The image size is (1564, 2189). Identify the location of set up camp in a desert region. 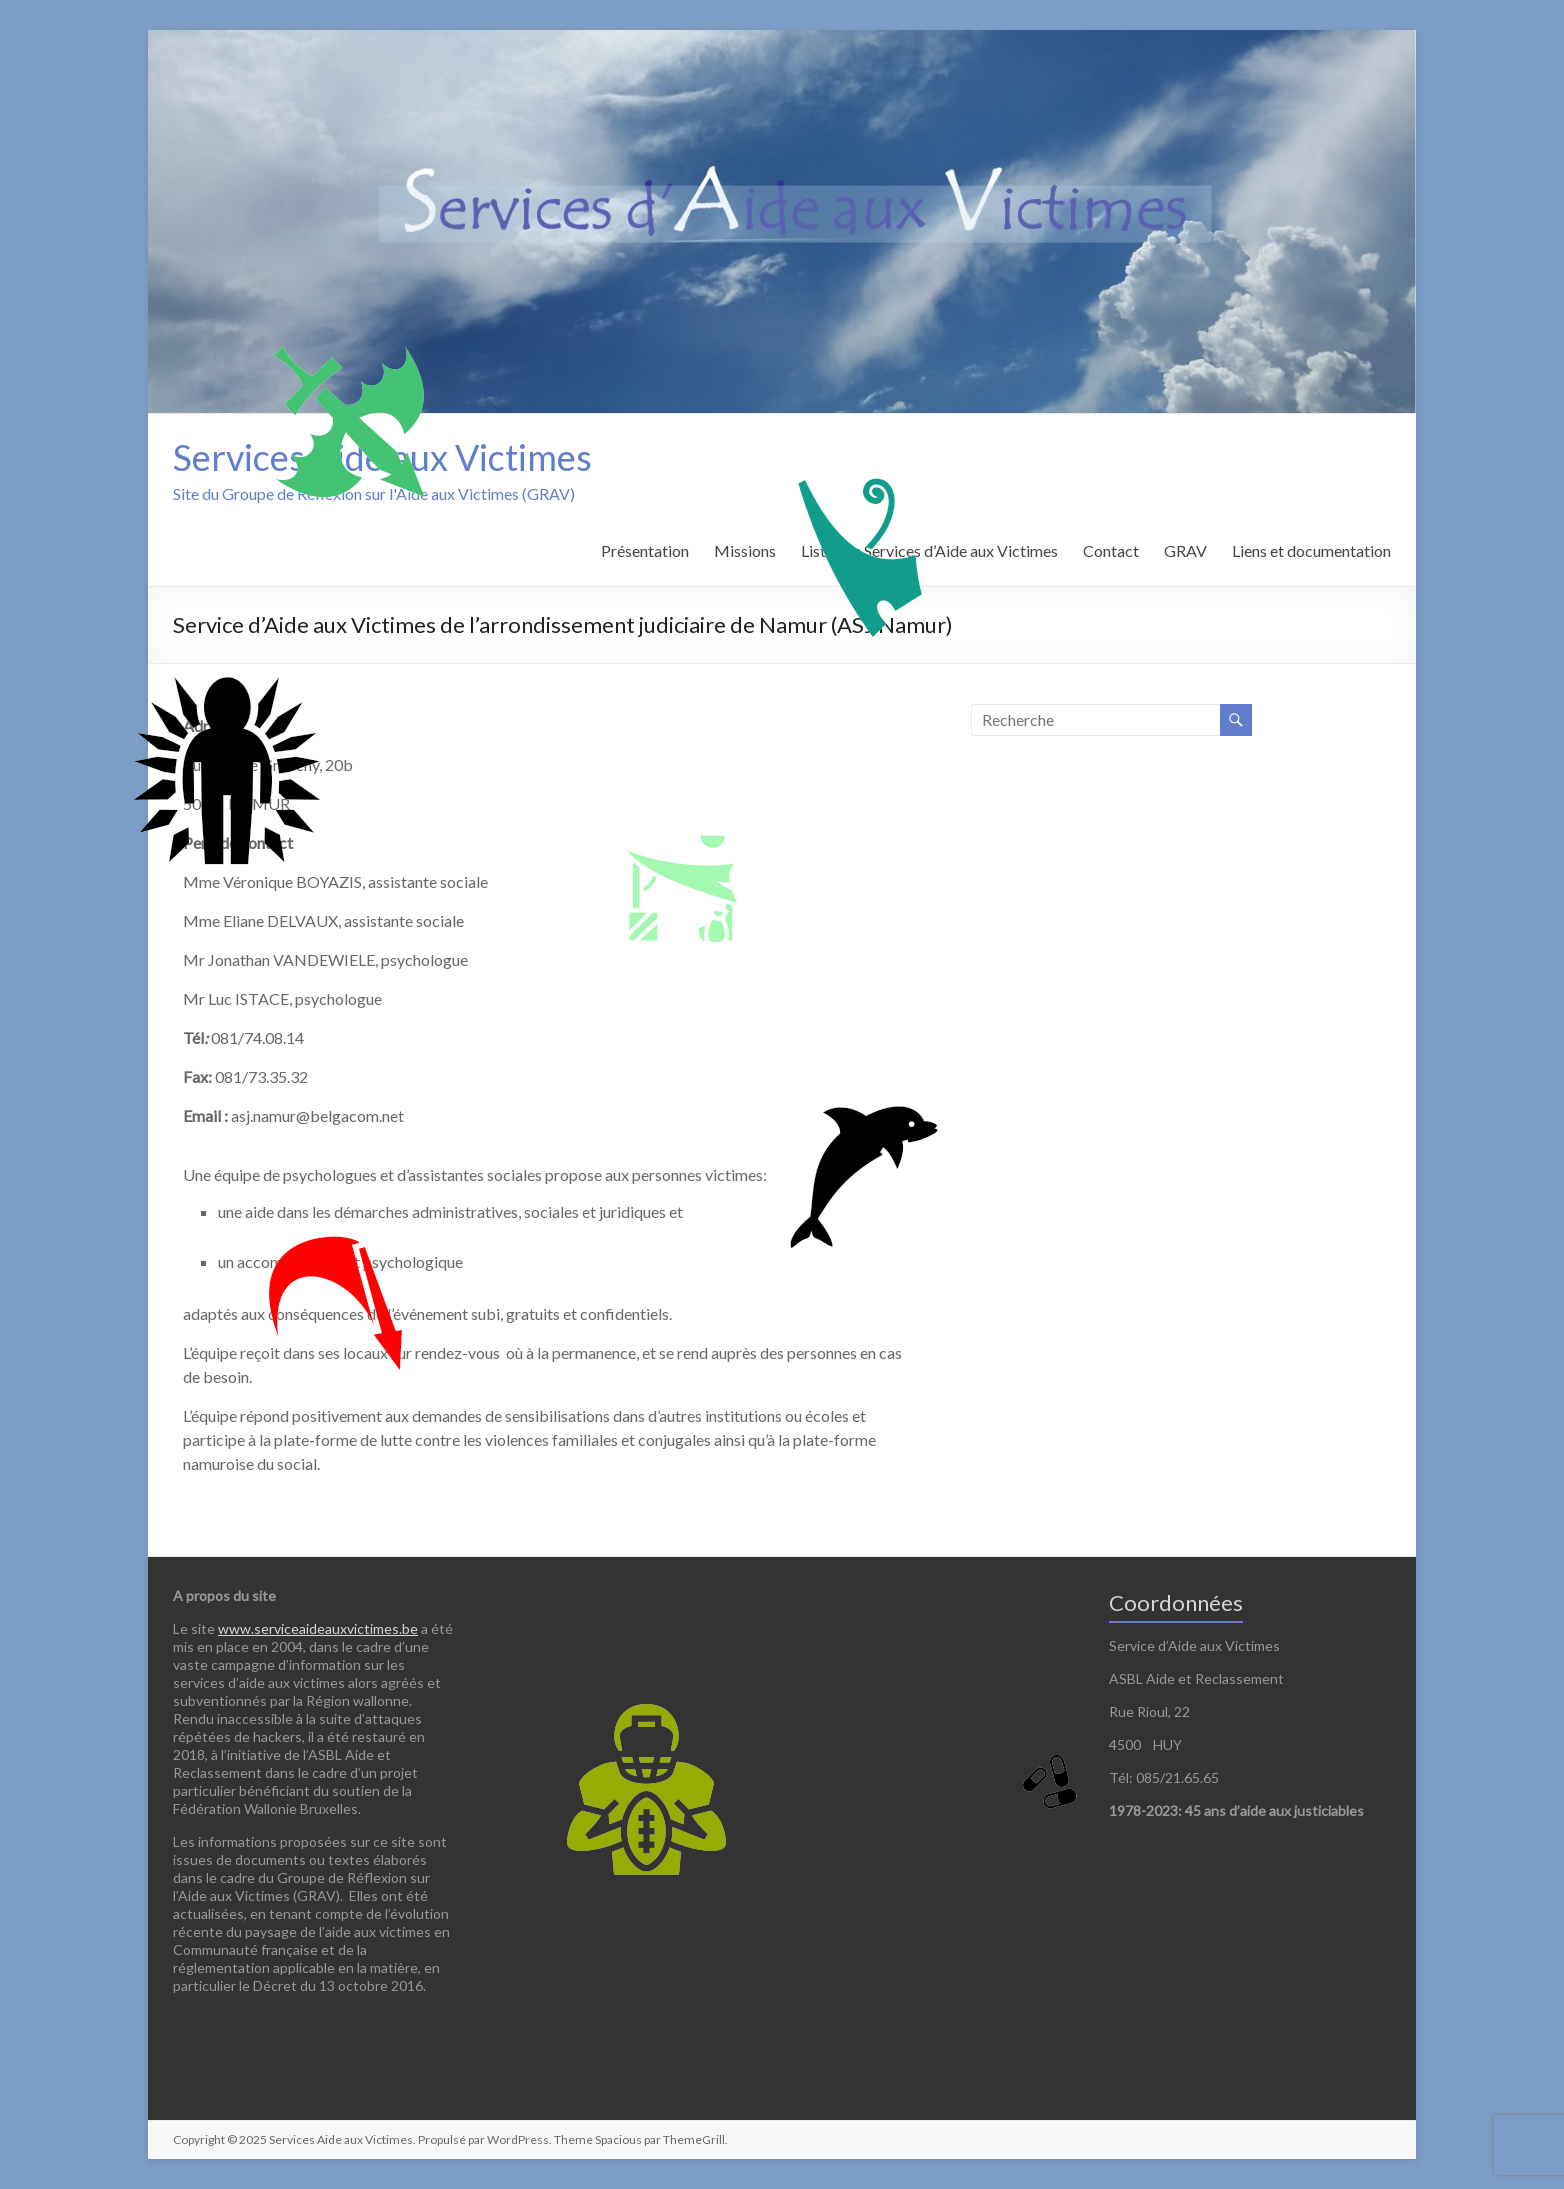
(682, 889).